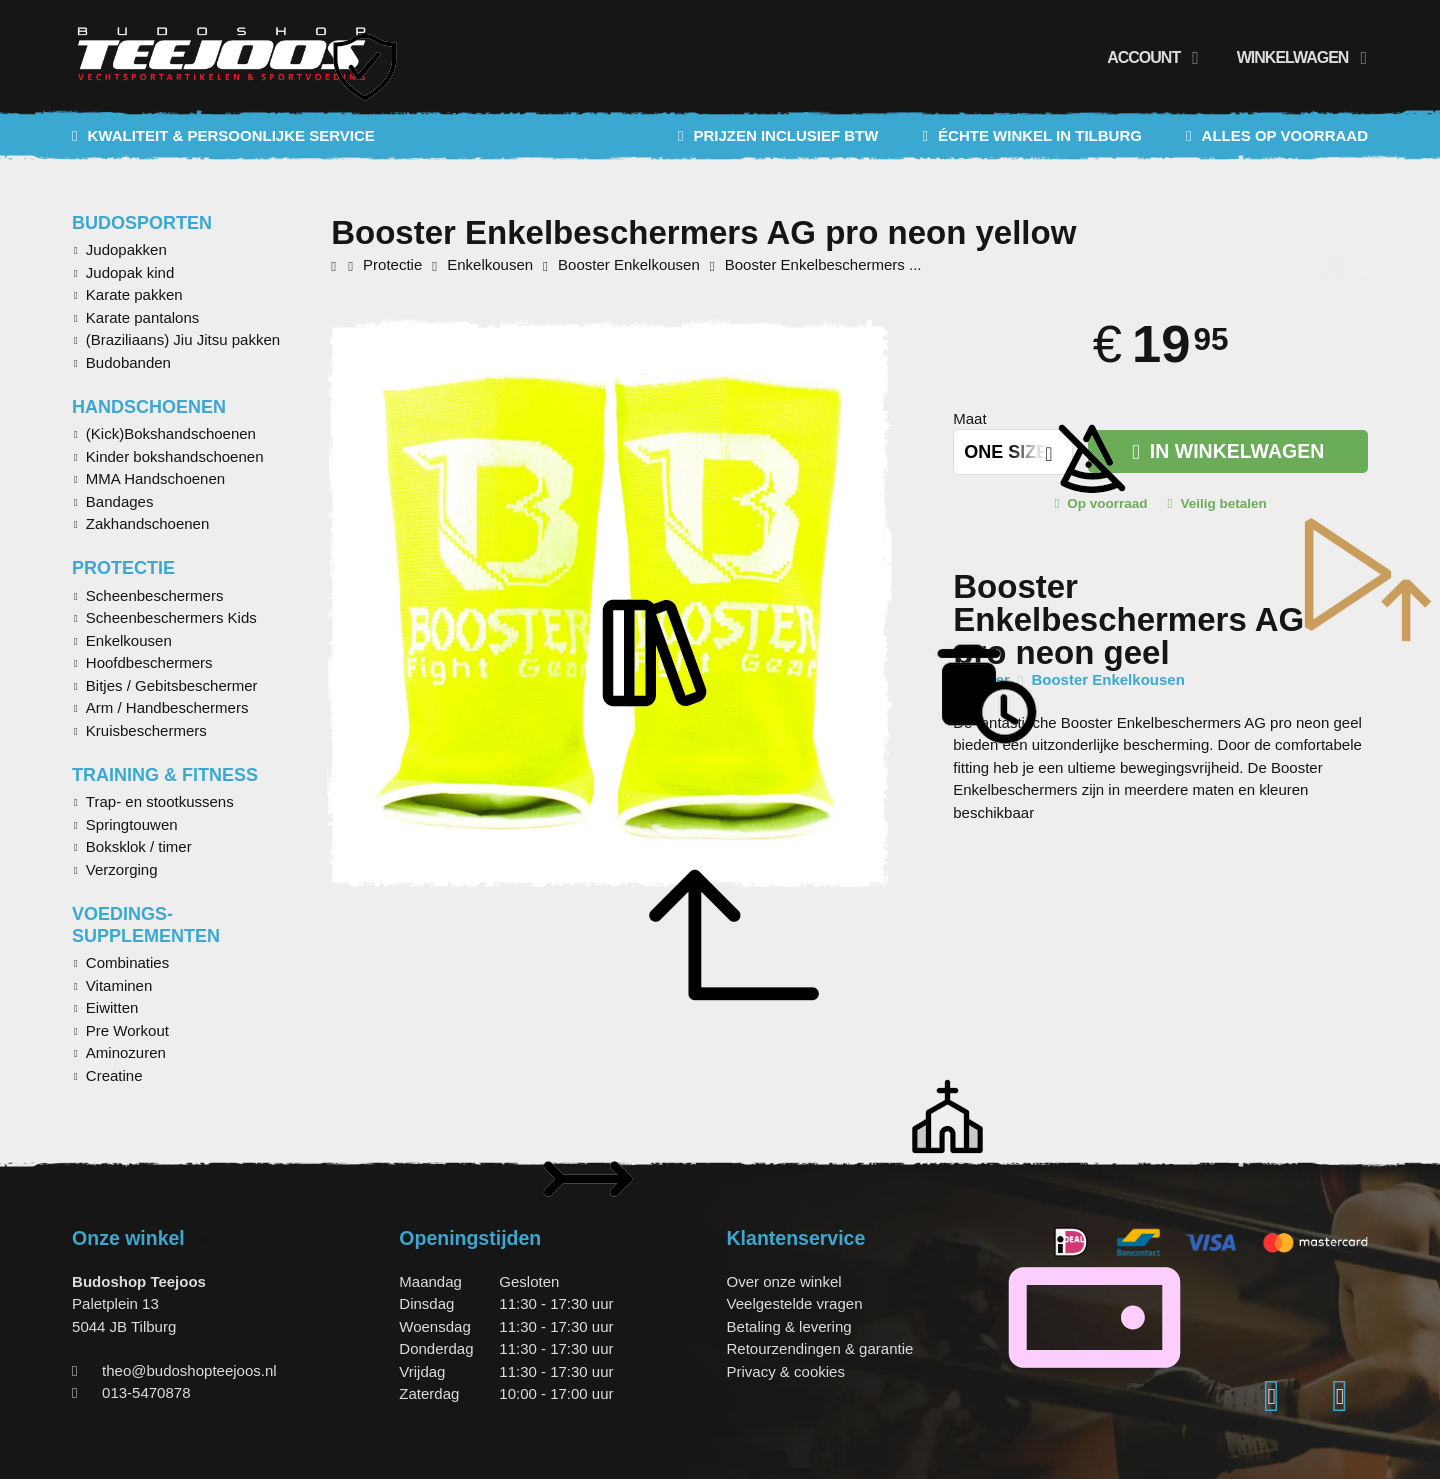  I want to click on view nearby churches or places of worship, so click(947, 1120).